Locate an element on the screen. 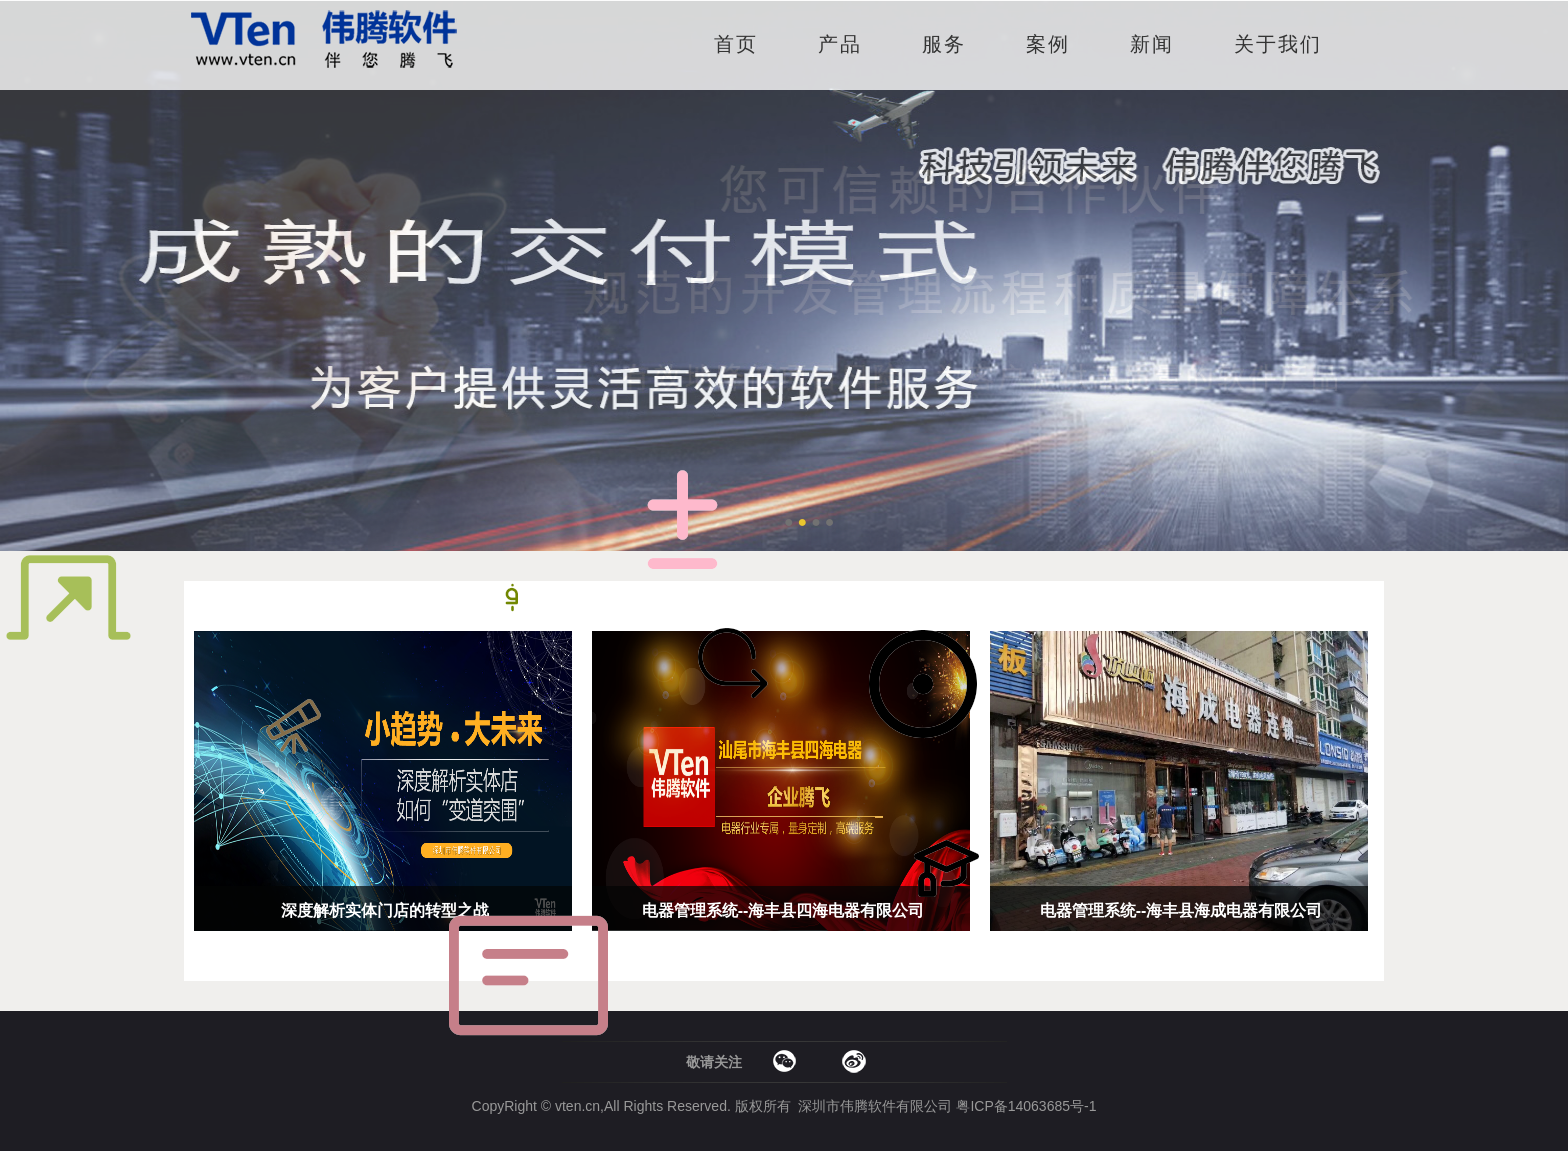 The height and width of the screenshot is (1151, 1568). explore or discover new content is located at coordinates (294, 725).